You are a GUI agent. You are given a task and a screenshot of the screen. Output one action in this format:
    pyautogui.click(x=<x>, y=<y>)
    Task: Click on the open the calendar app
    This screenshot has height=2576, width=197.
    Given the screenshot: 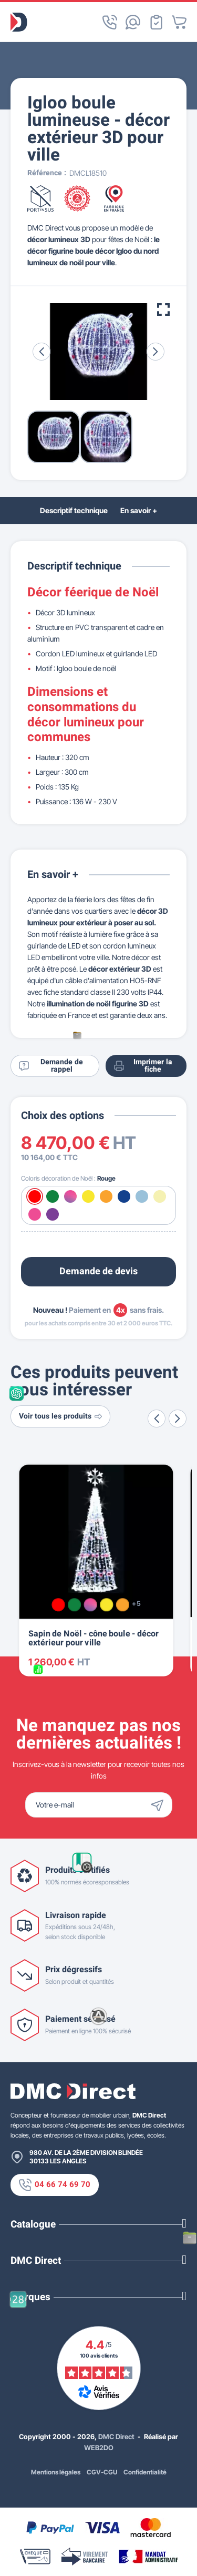 What is the action you would take?
    pyautogui.click(x=18, y=2299)
    